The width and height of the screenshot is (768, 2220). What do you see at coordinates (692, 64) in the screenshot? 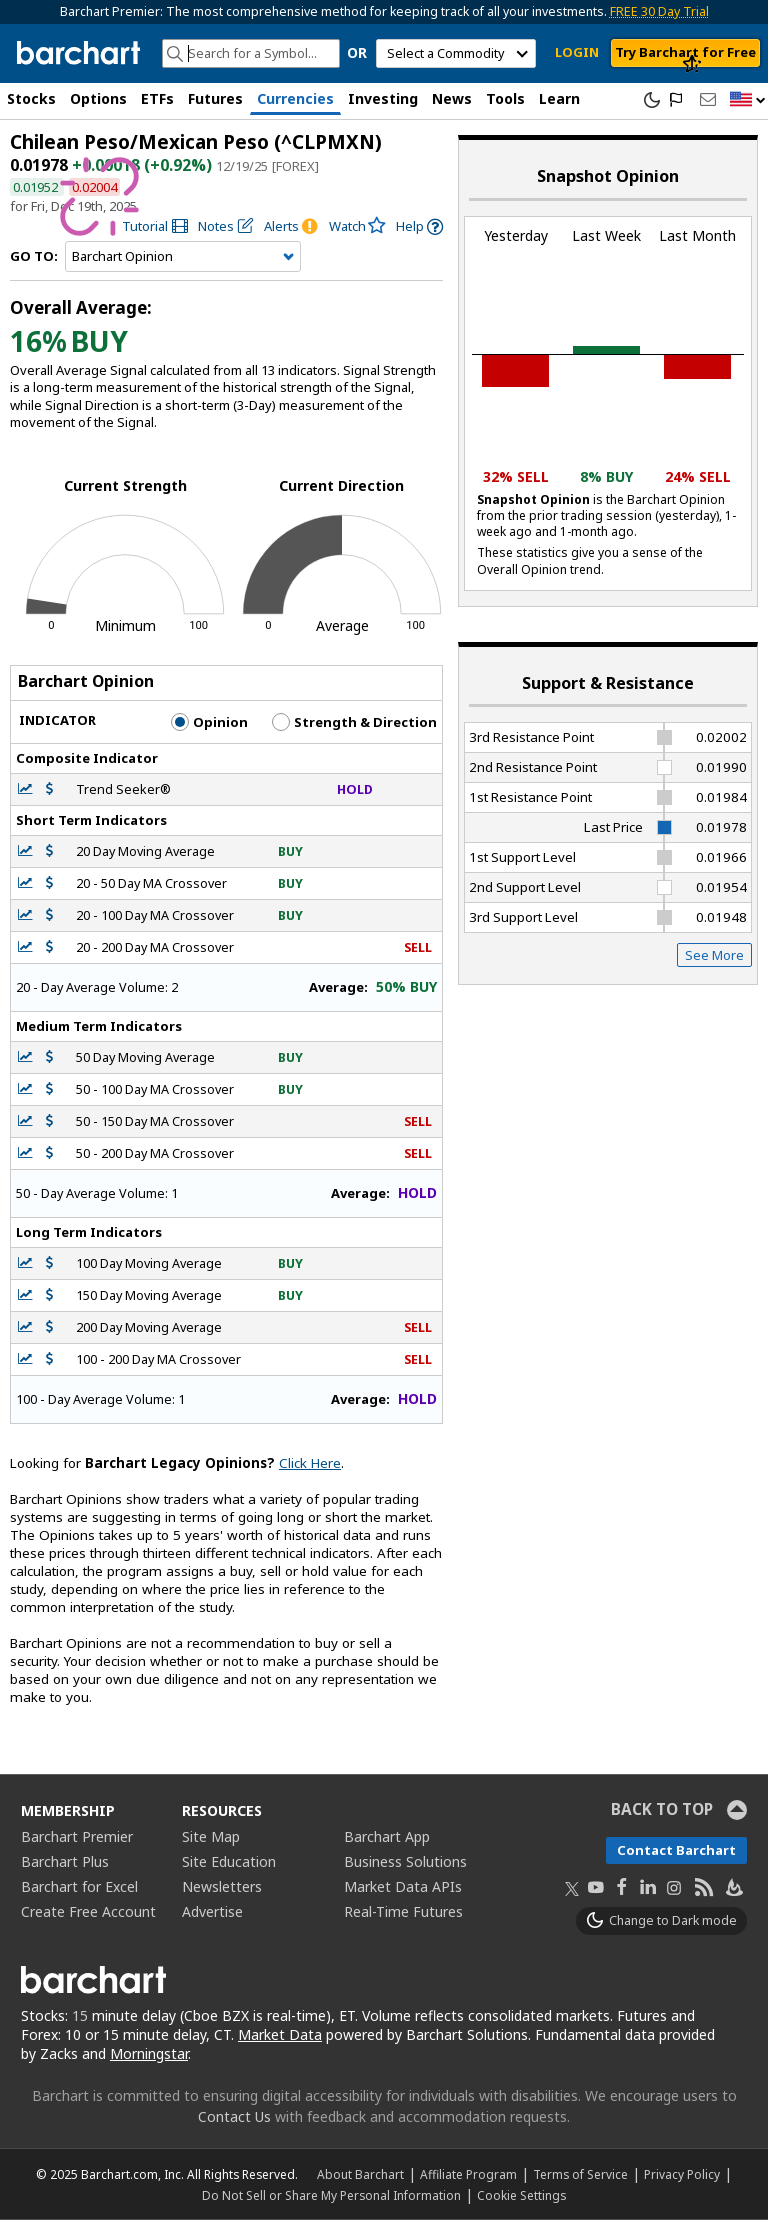
I see `indicates a partial or half-star rating` at bounding box center [692, 64].